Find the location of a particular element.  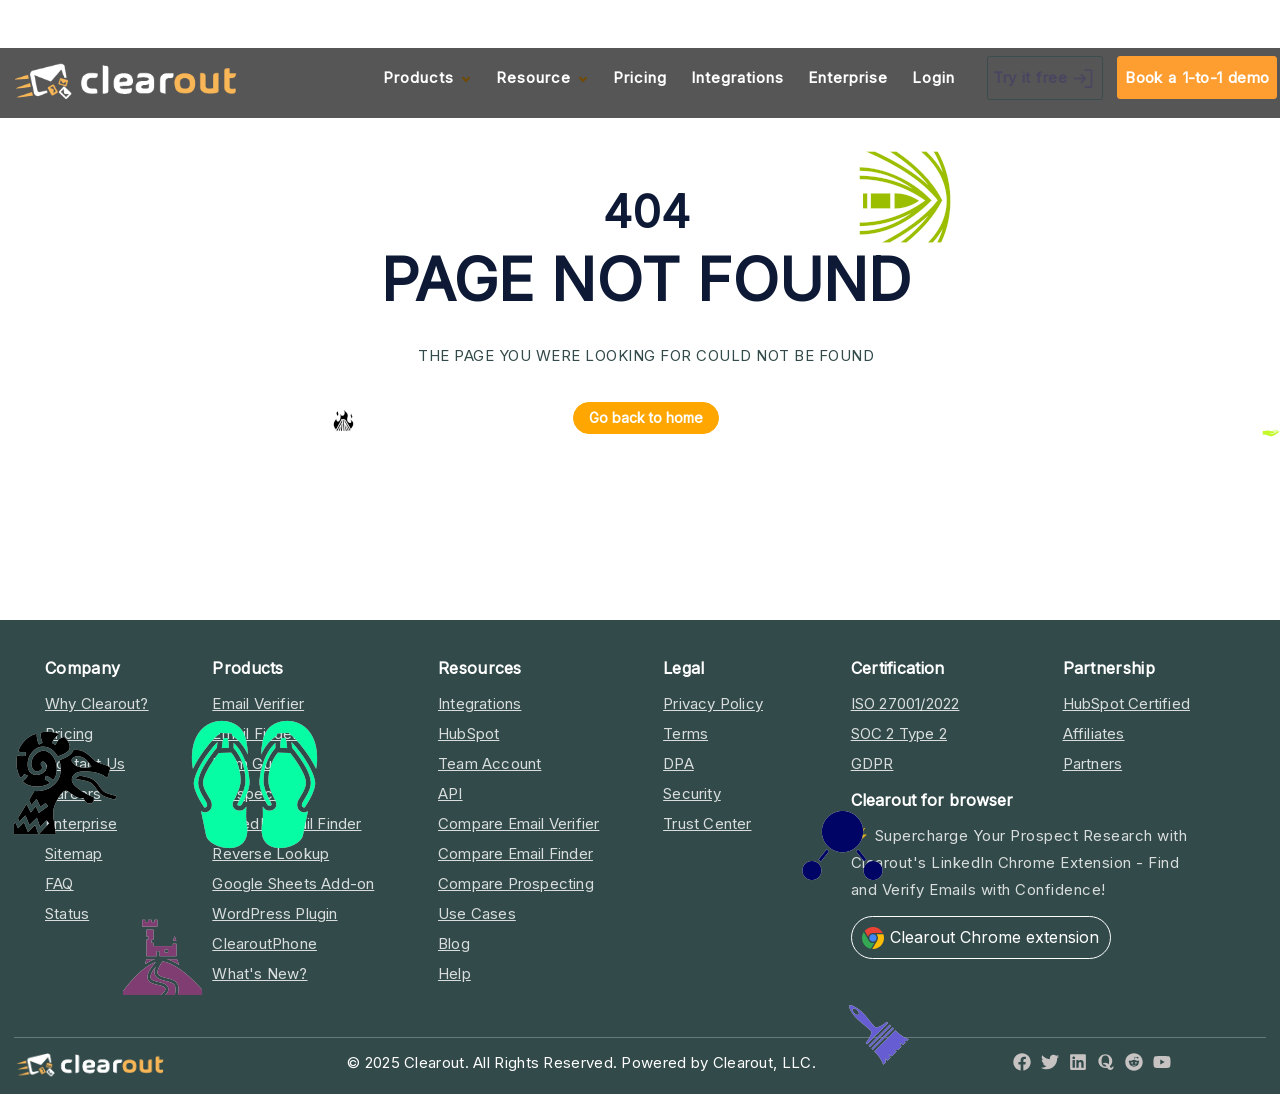

indicates water or hydration level is located at coordinates (842, 845).